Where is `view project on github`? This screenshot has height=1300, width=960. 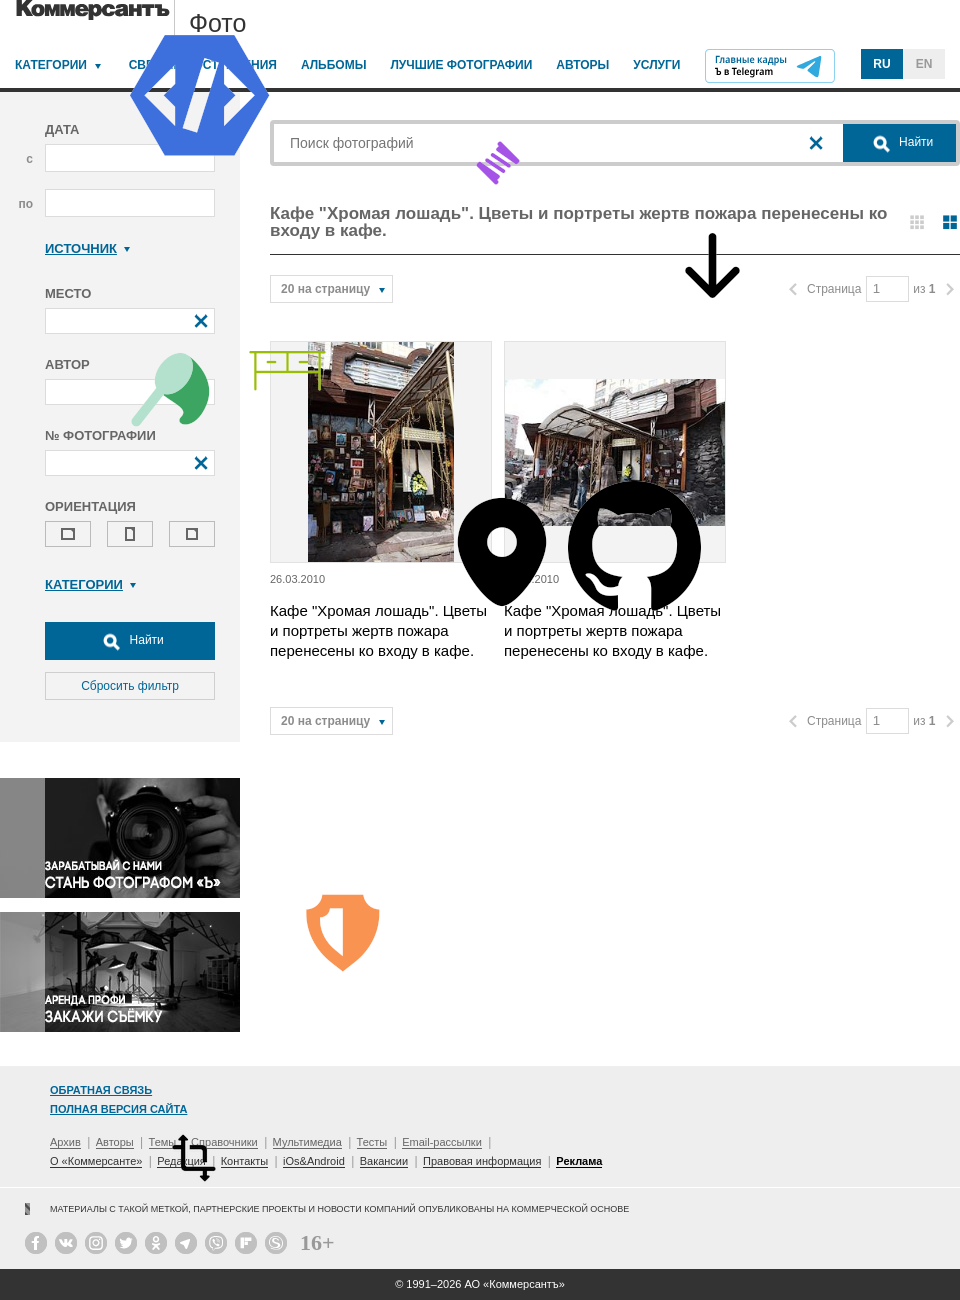 view project on github is located at coordinates (634, 547).